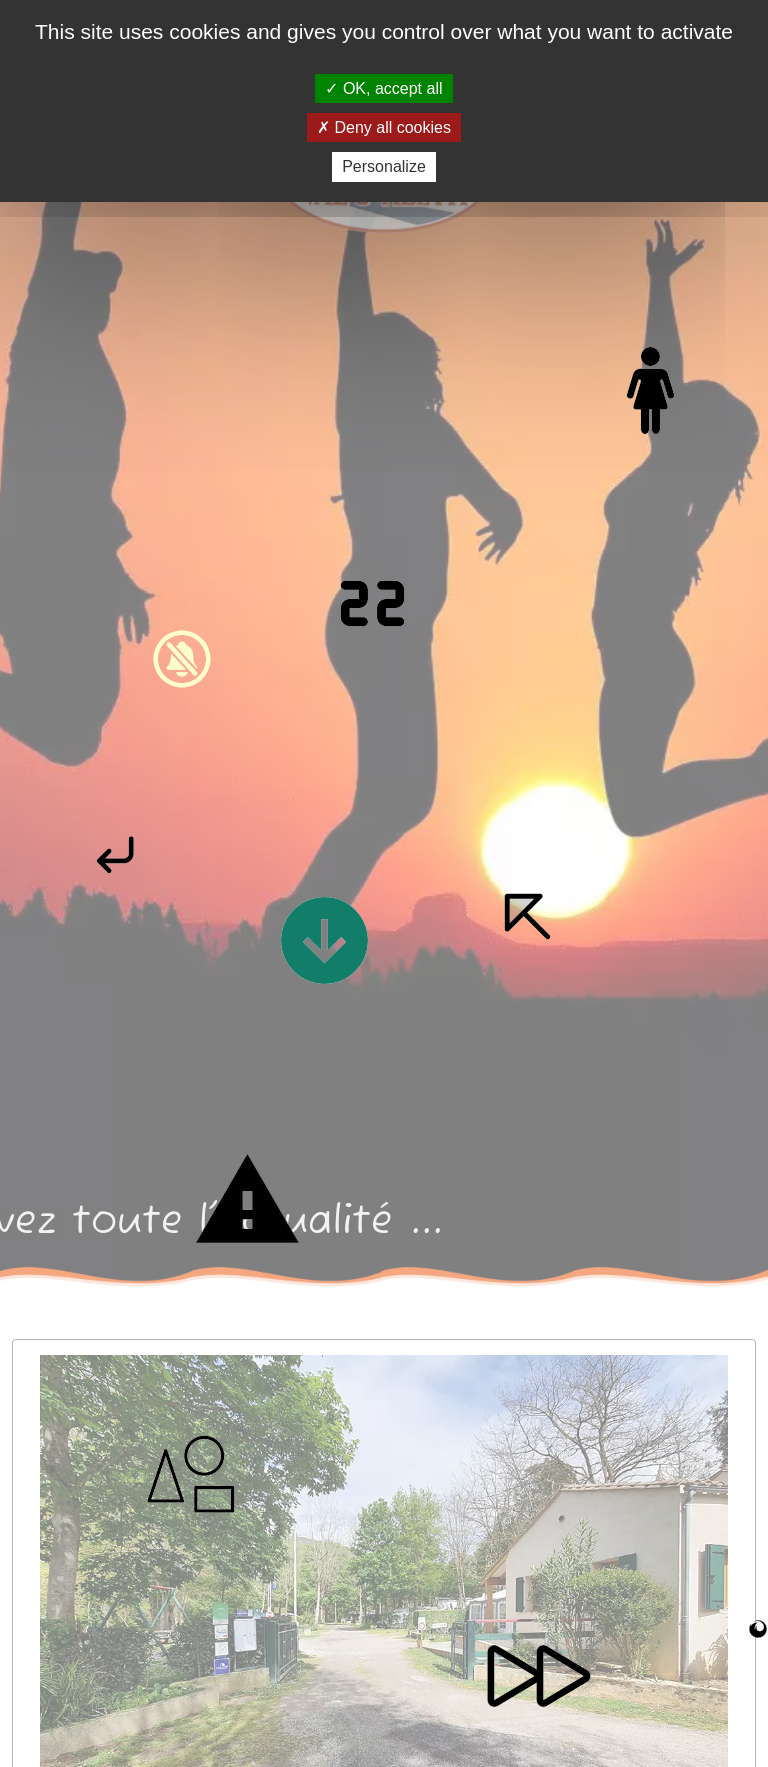 The image size is (768, 1767). What do you see at coordinates (192, 1477) in the screenshot?
I see `access shape tools or drawing options` at bounding box center [192, 1477].